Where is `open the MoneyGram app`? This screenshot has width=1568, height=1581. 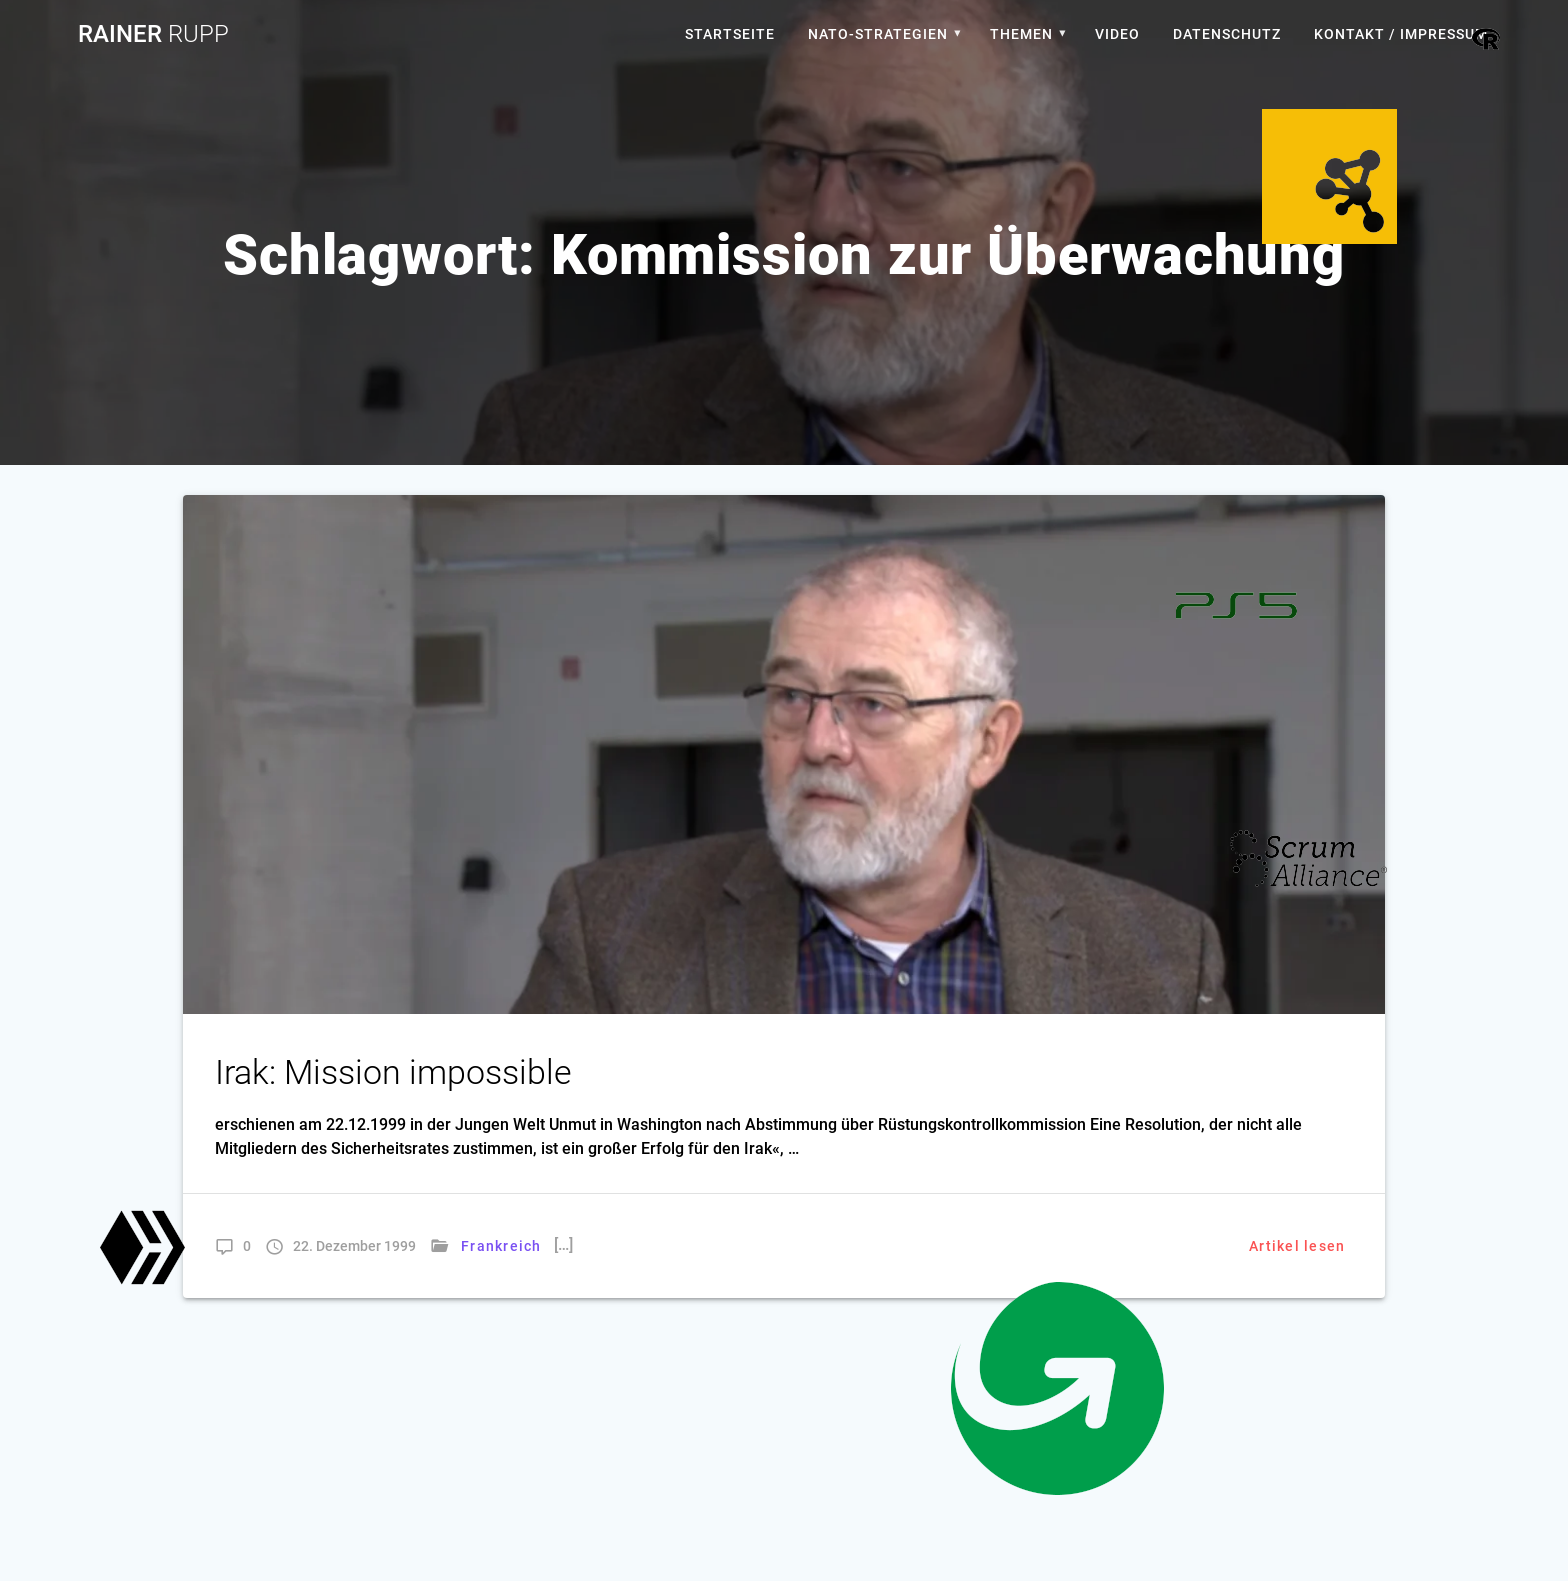
open the MoneyGram app is located at coordinates (1057, 1388).